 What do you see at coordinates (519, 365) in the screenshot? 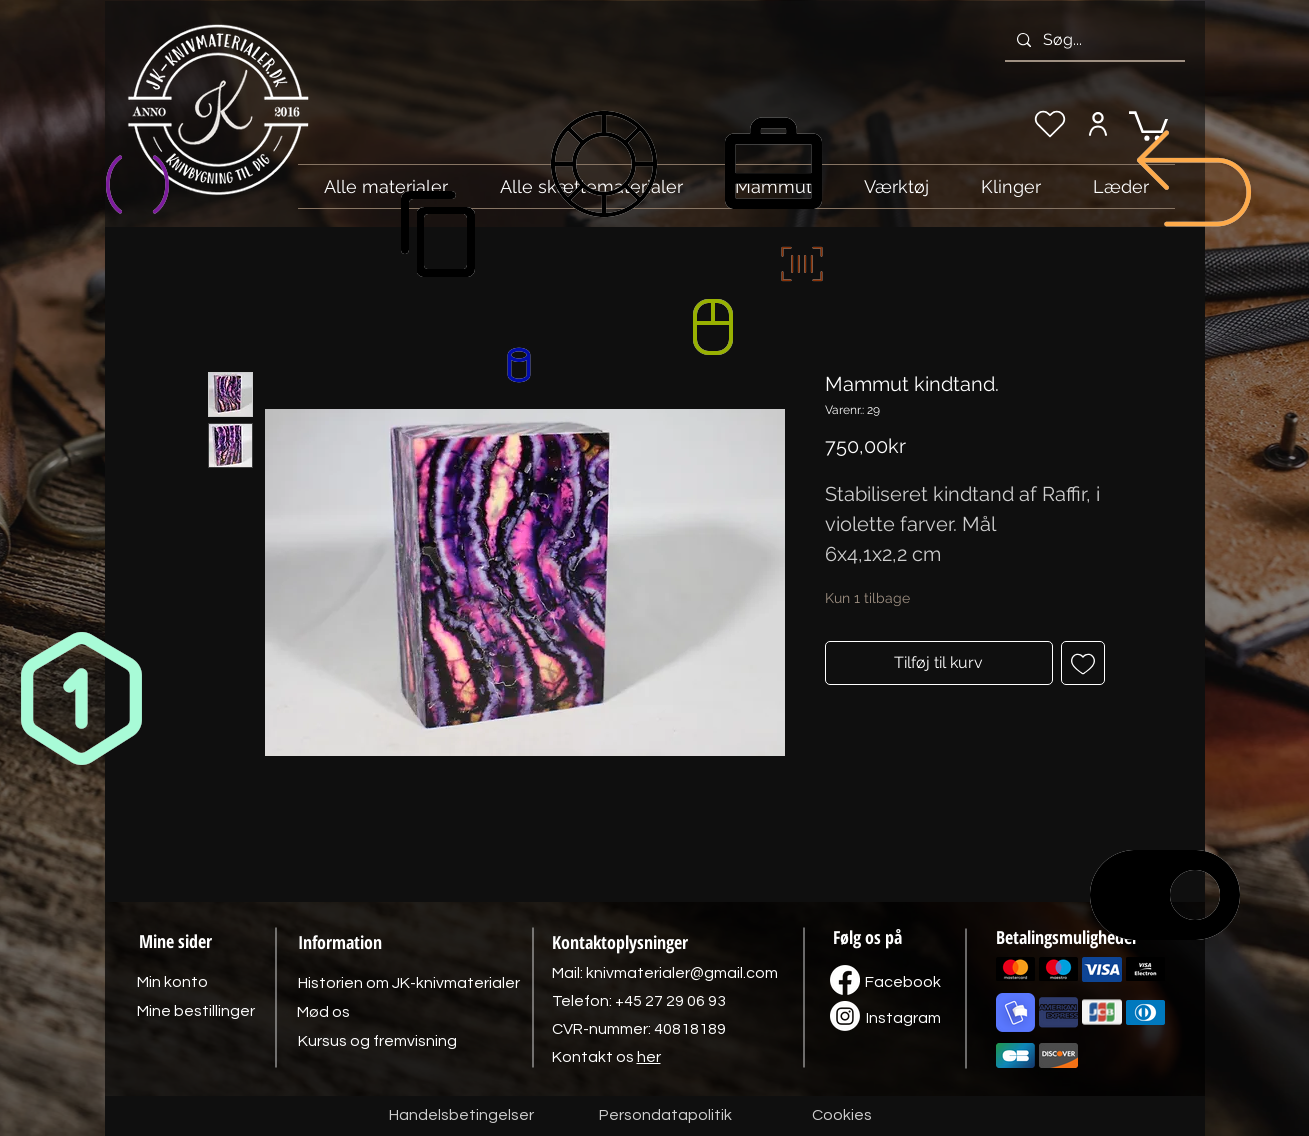
I see `access database or storage` at bounding box center [519, 365].